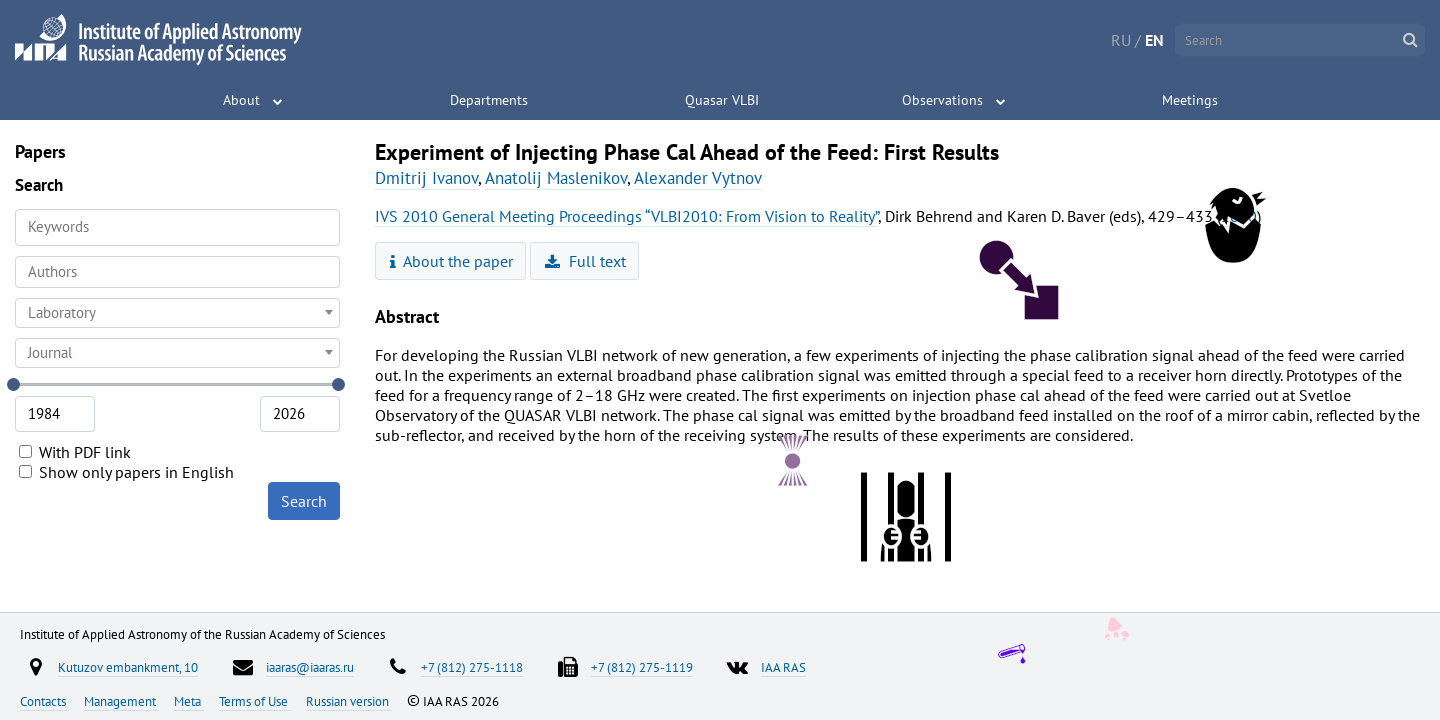  What do you see at coordinates (906, 517) in the screenshot?
I see `indicates a prisoner or incarcerated character` at bounding box center [906, 517].